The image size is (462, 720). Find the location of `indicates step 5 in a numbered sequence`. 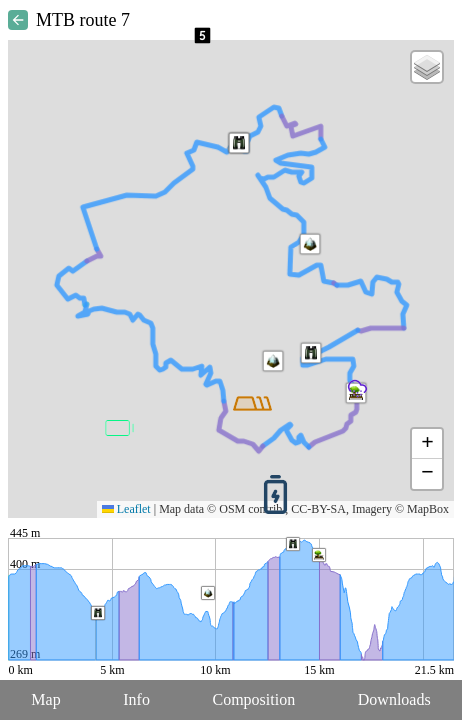

indicates step 5 in a numbered sequence is located at coordinates (202, 35).